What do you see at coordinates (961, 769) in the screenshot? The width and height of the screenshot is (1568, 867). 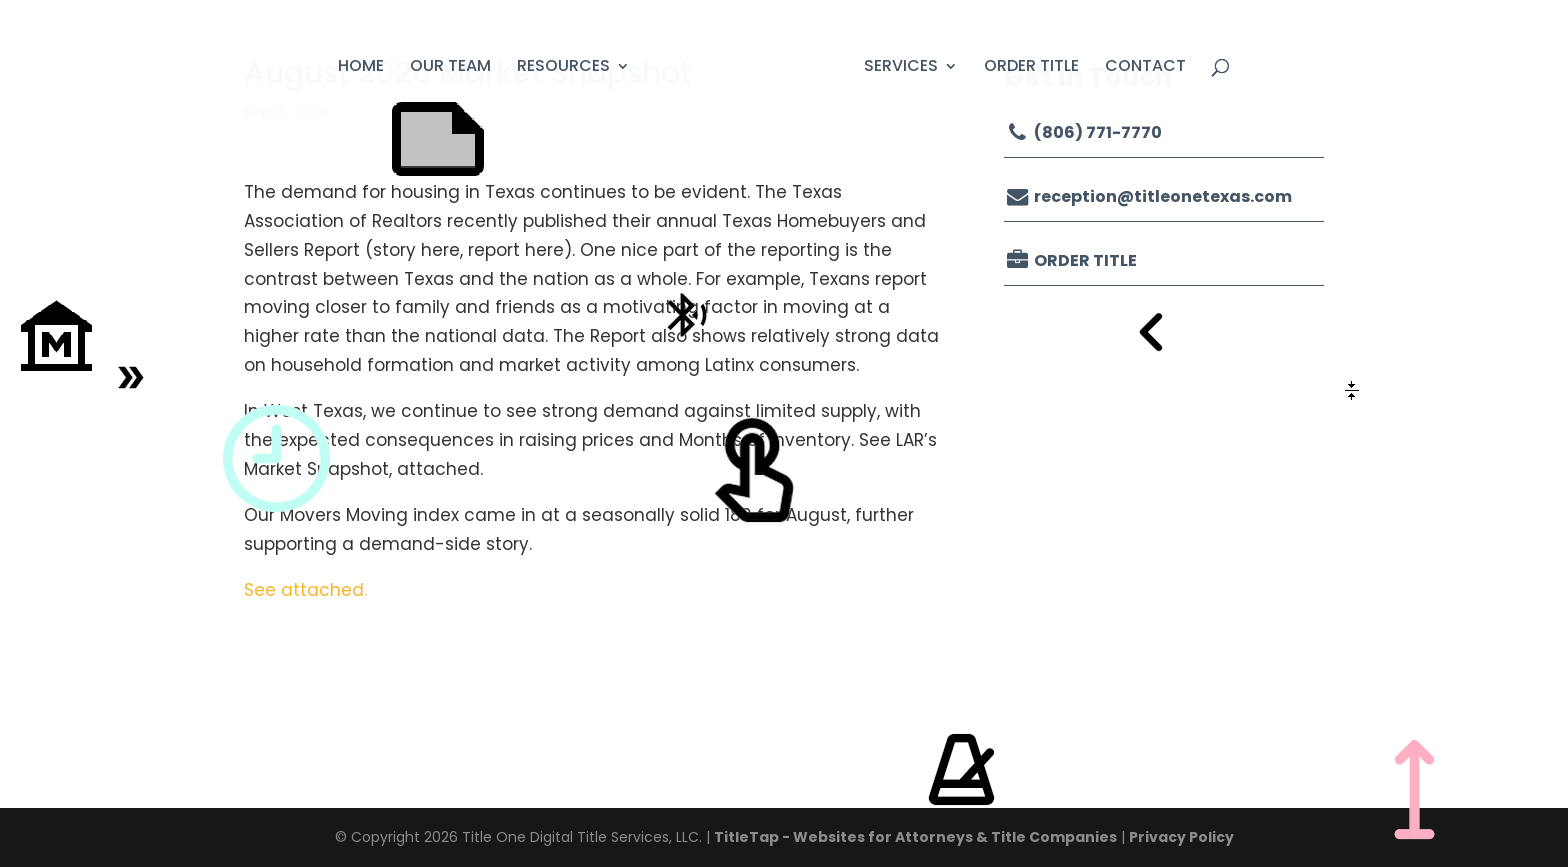 I see `adjust tempo or timing settings` at bounding box center [961, 769].